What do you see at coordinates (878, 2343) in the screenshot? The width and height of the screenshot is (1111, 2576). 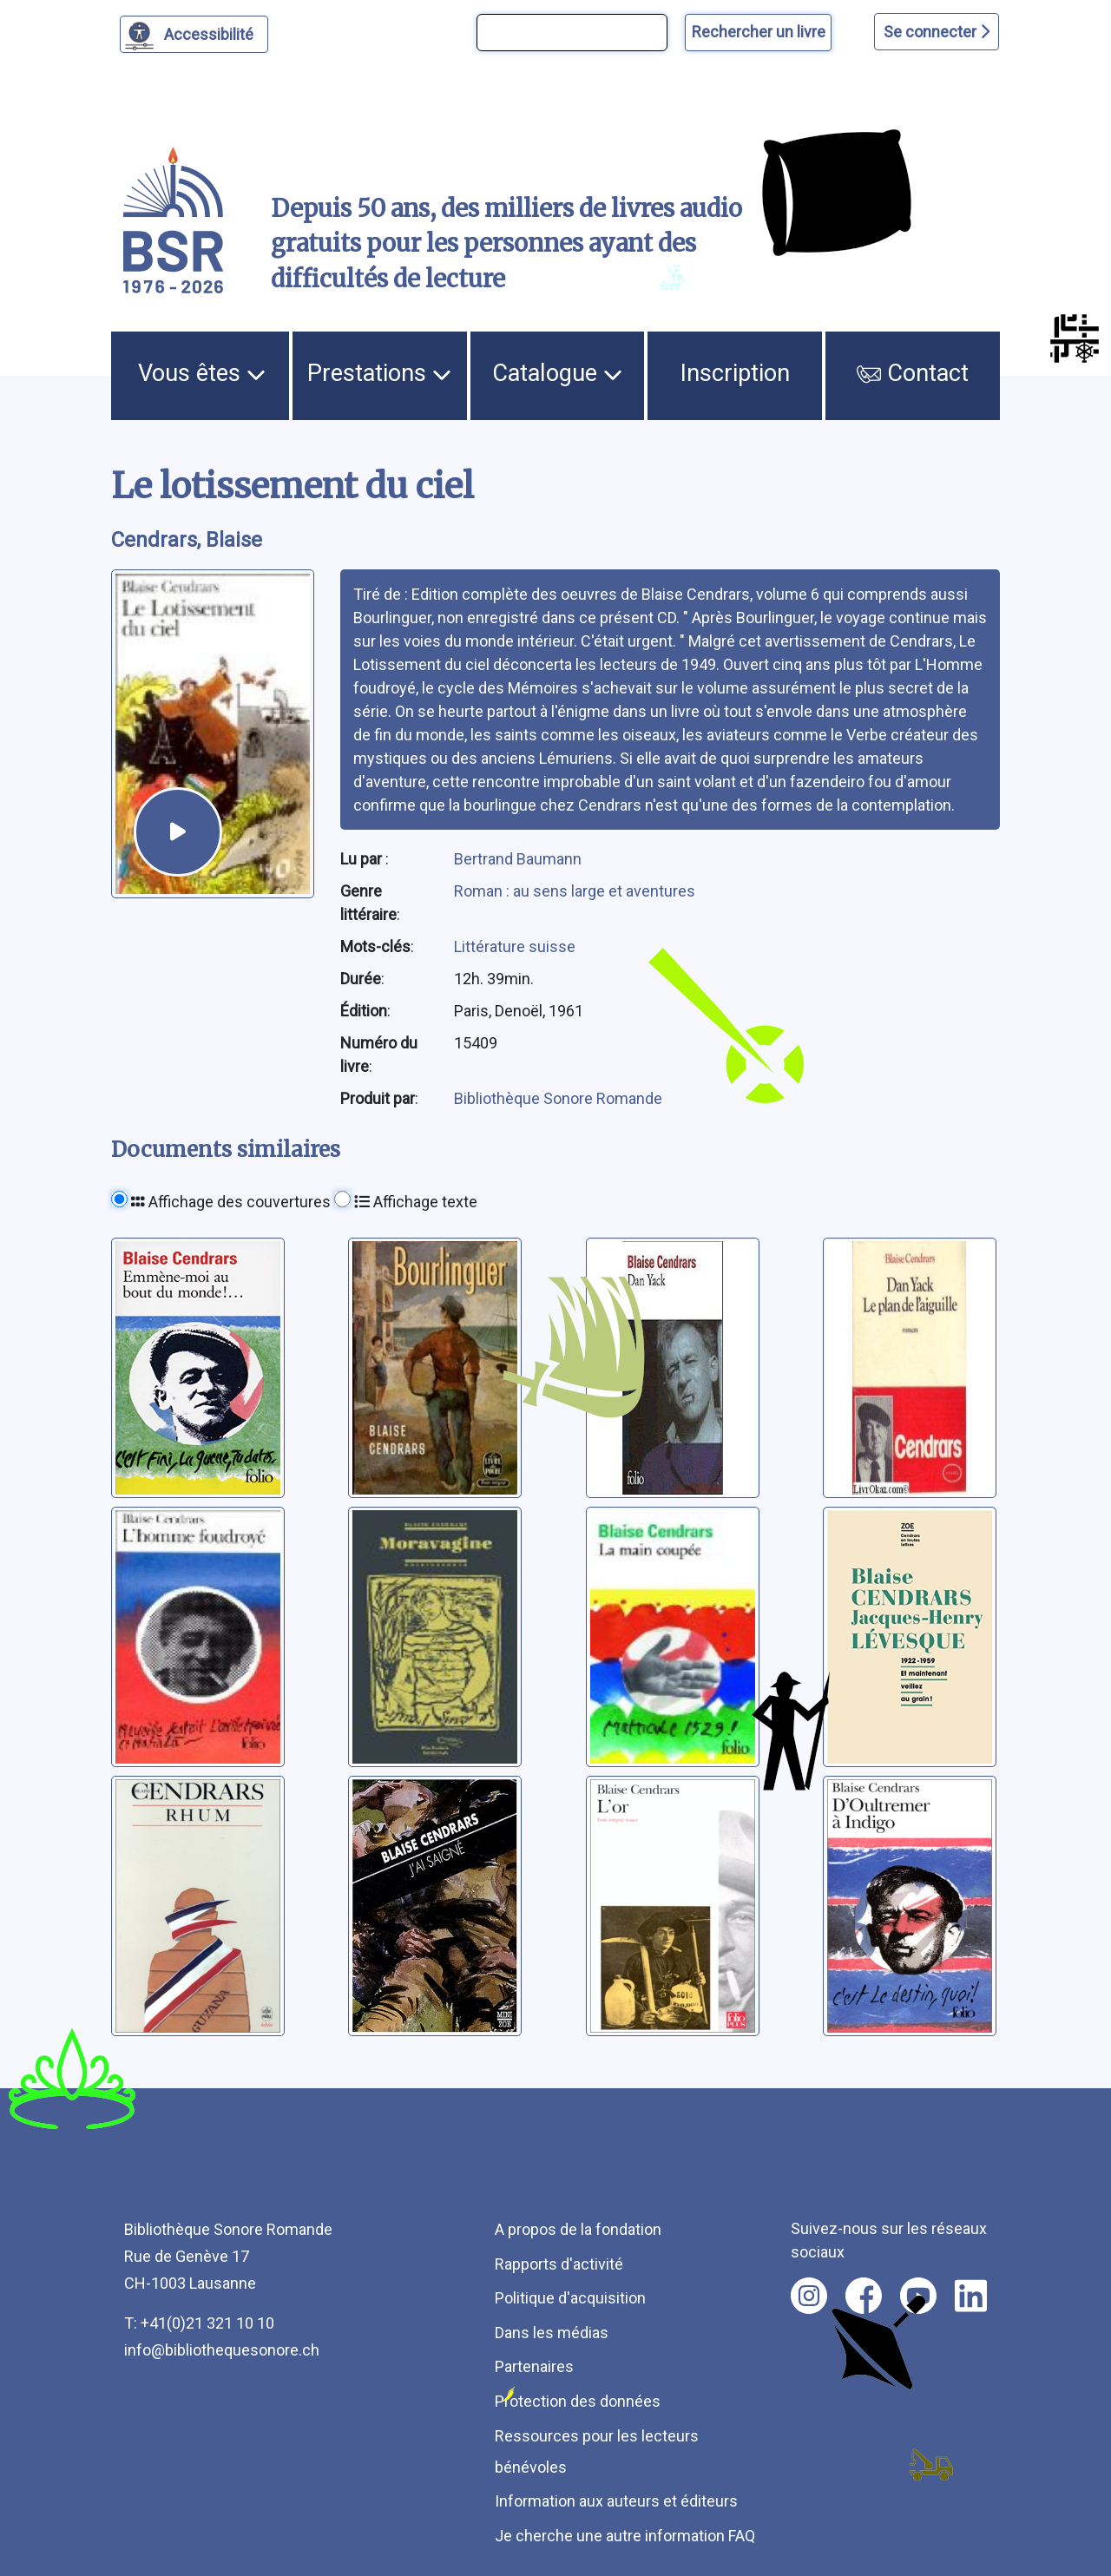 I see `play a spinning top mini-game` at bounding box center [878, 2343].